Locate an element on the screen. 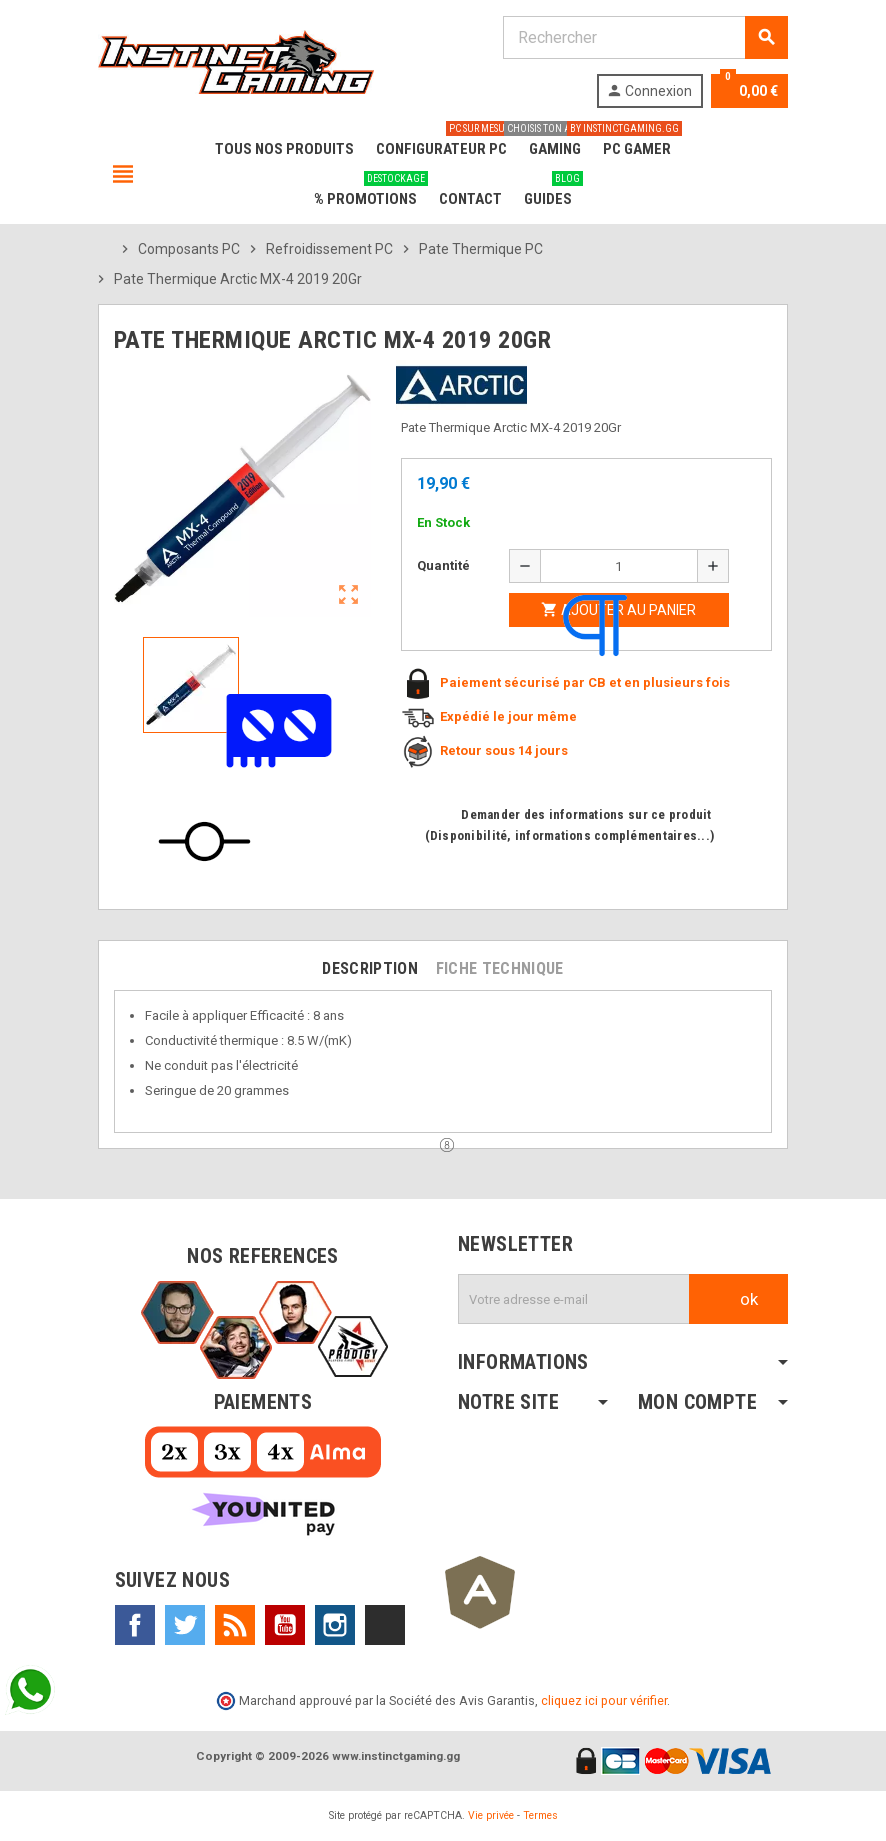 This screenshot has width=886, height=1841. view commit history is located at coordinates (204, 841).